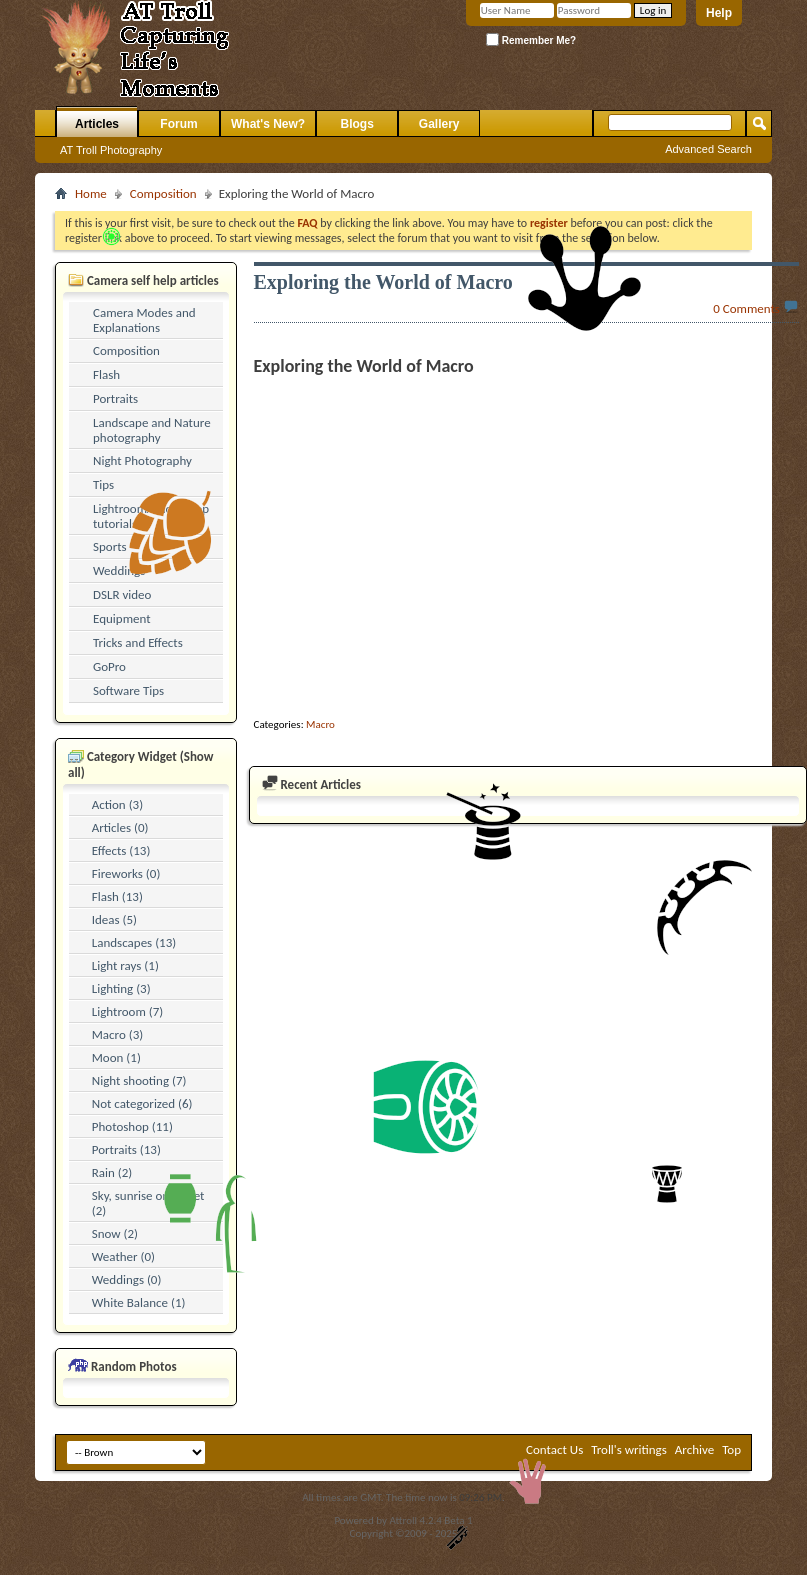 This screenshot has width=807, height=1575. What do you see at coordinates (483, 821) in the screenshot?
I see `access magic or special effects features` at bounding box center [483, 821].